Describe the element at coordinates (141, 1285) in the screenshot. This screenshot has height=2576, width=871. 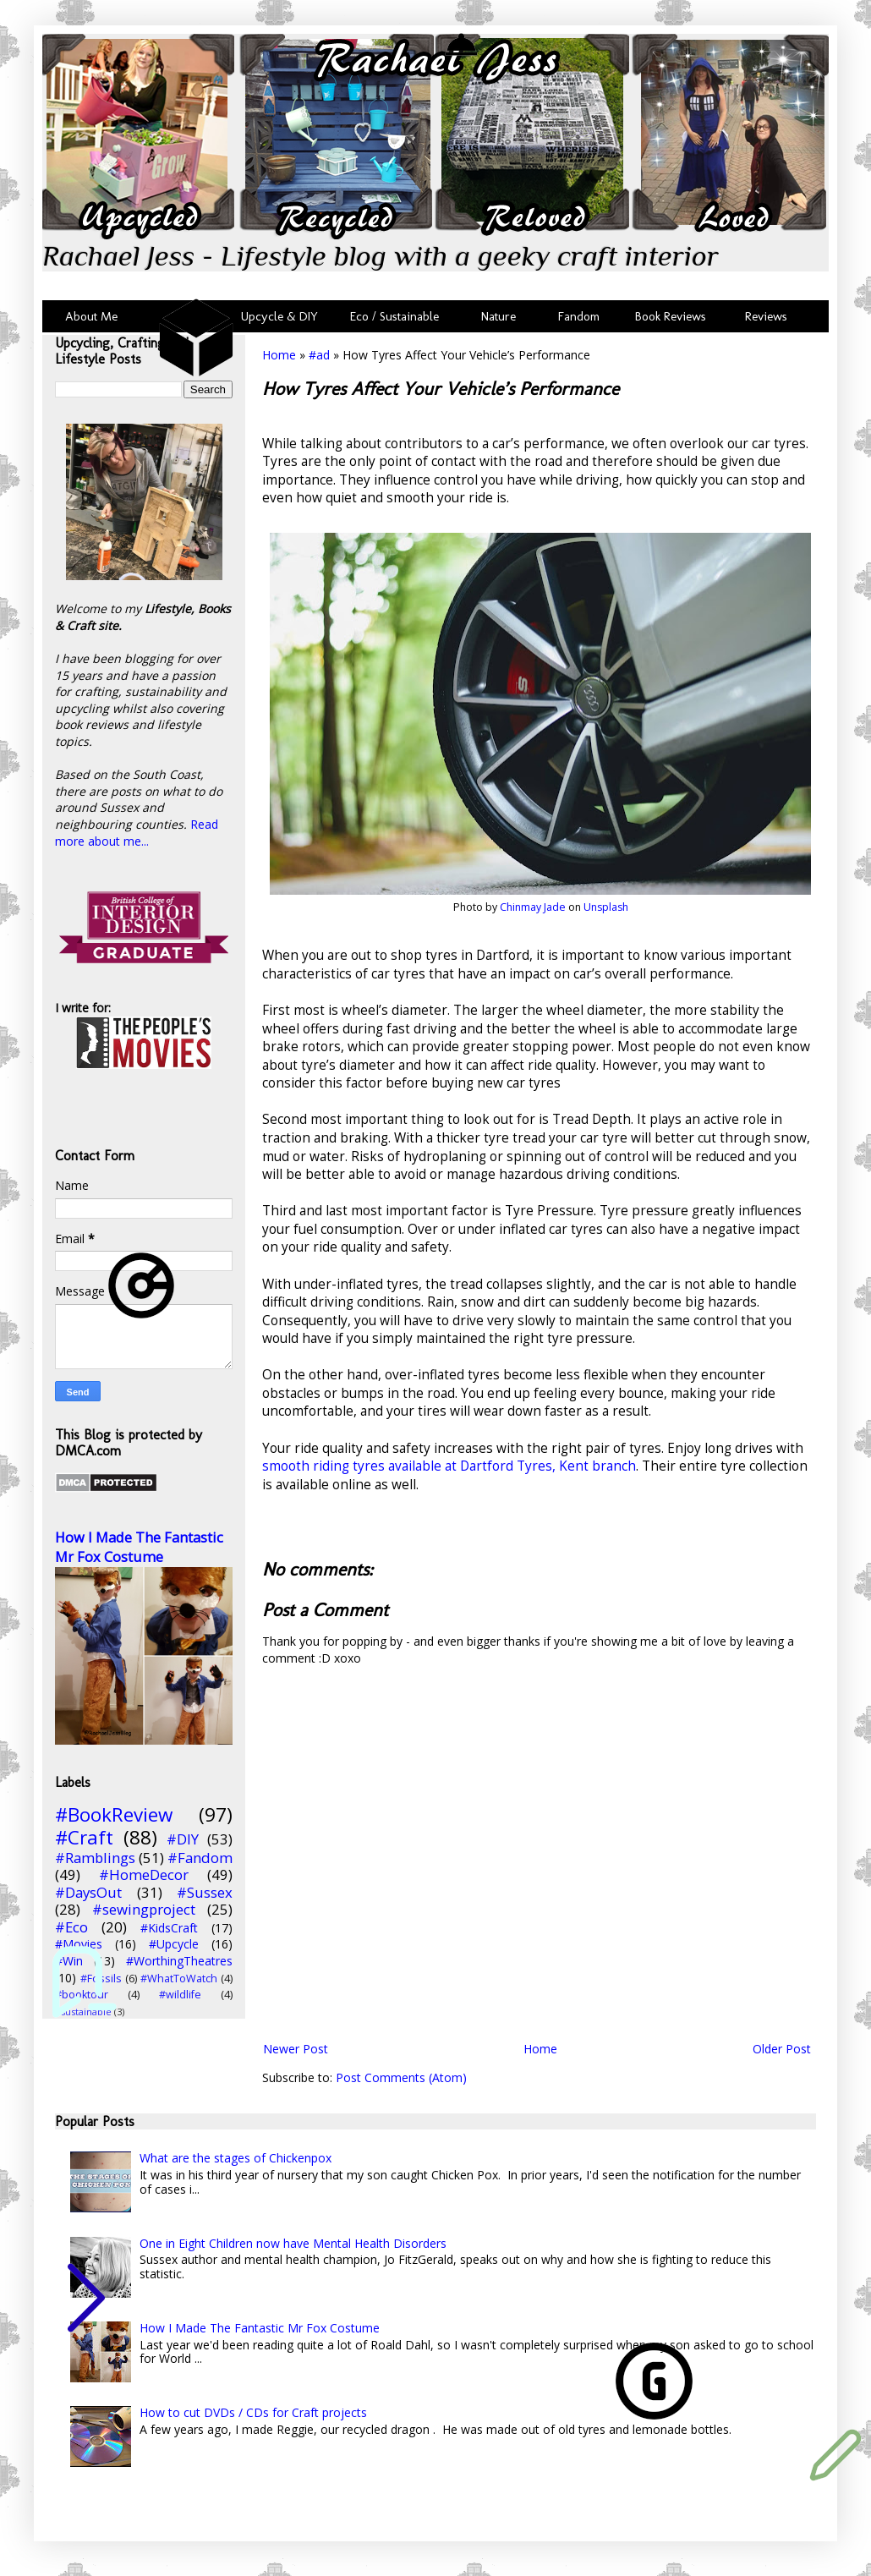
I see `play or access music library` at that location.